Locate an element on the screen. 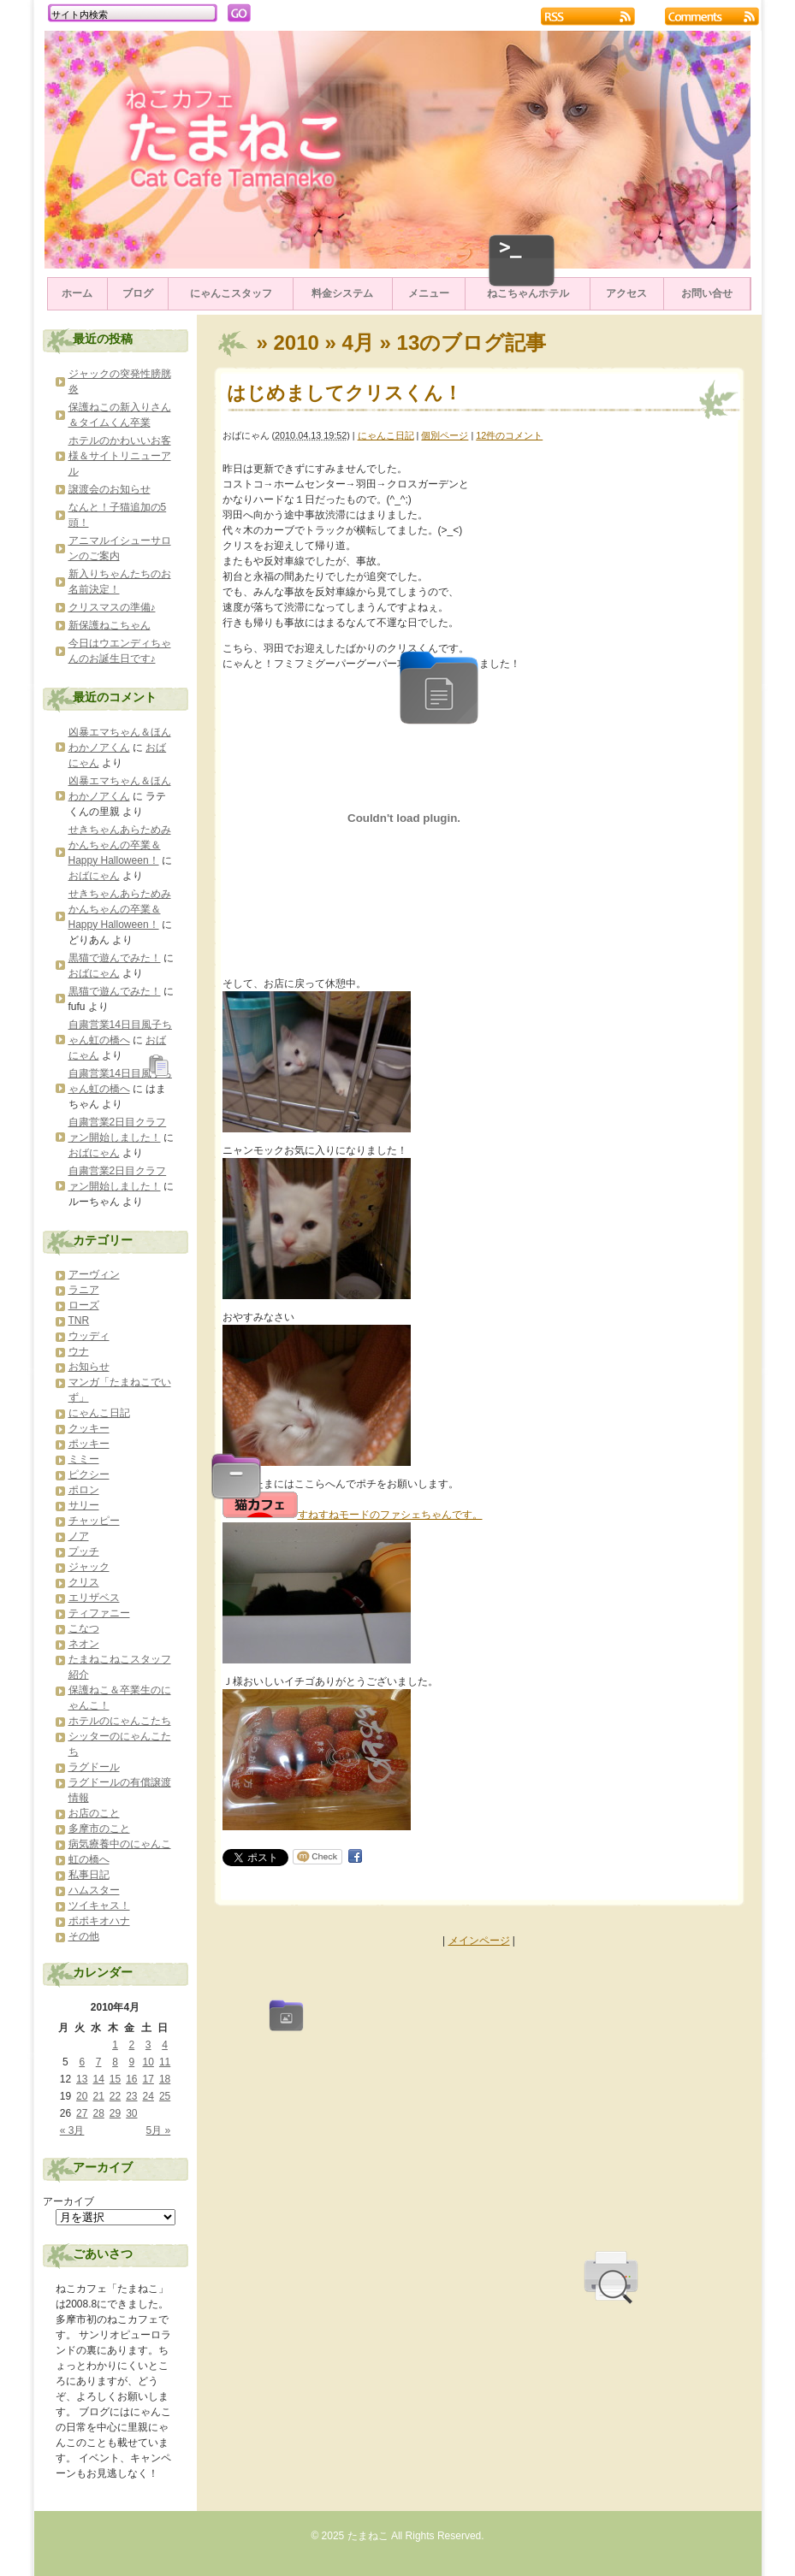  open the file manager application is located at coordinates (236, 1476).